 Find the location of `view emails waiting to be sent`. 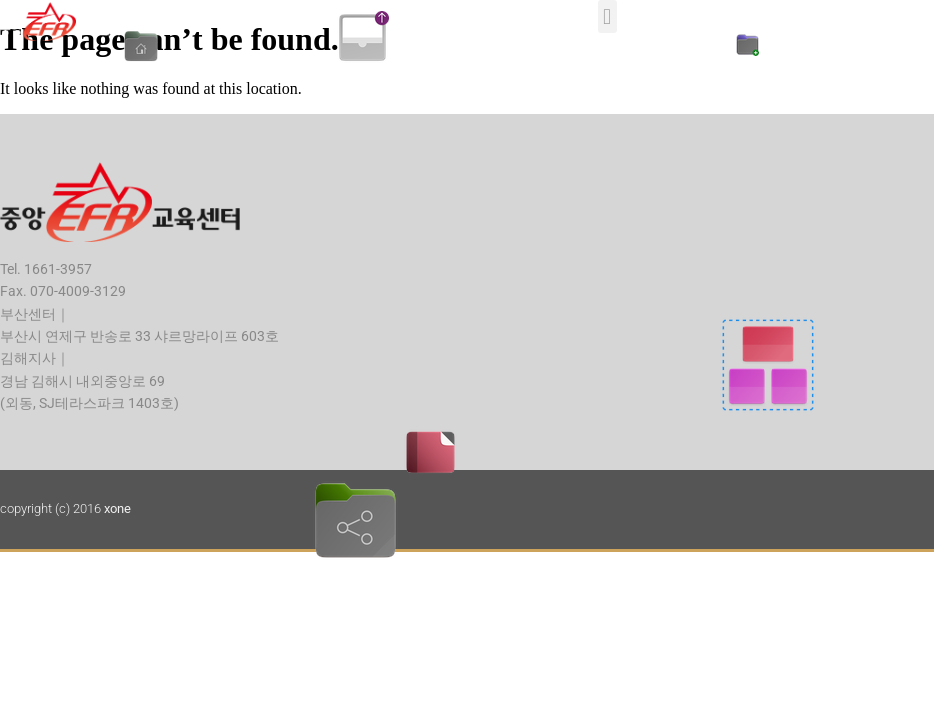

view emails waiting to be sent is located at coordinates (362, 37).